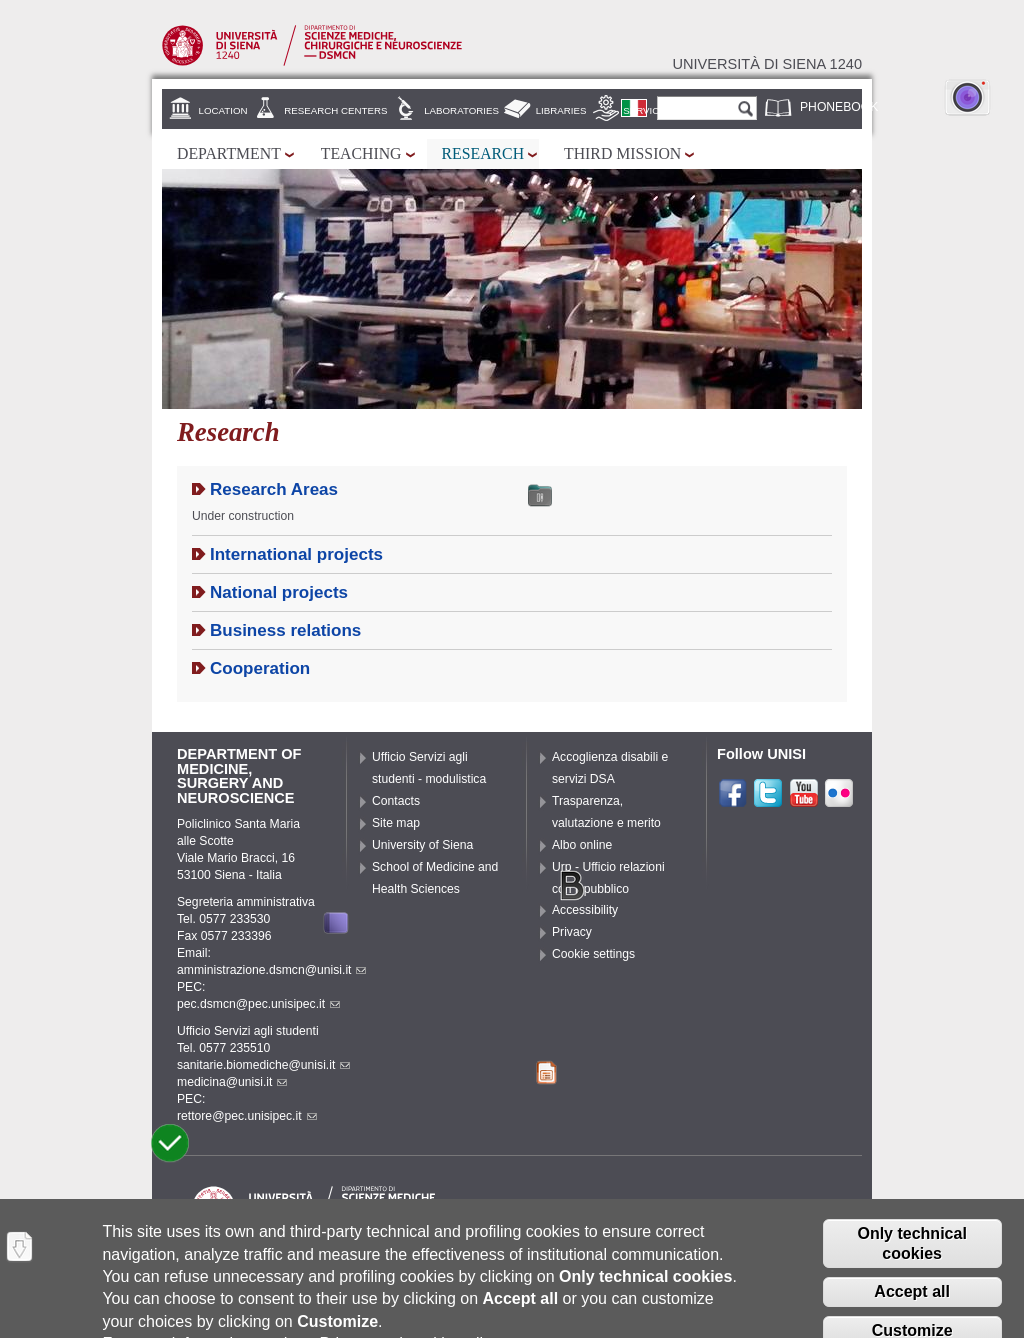 This screenshot has height=1338, width=1024. I want to click on libreoffice impress presentation file, so click(546, 1072).